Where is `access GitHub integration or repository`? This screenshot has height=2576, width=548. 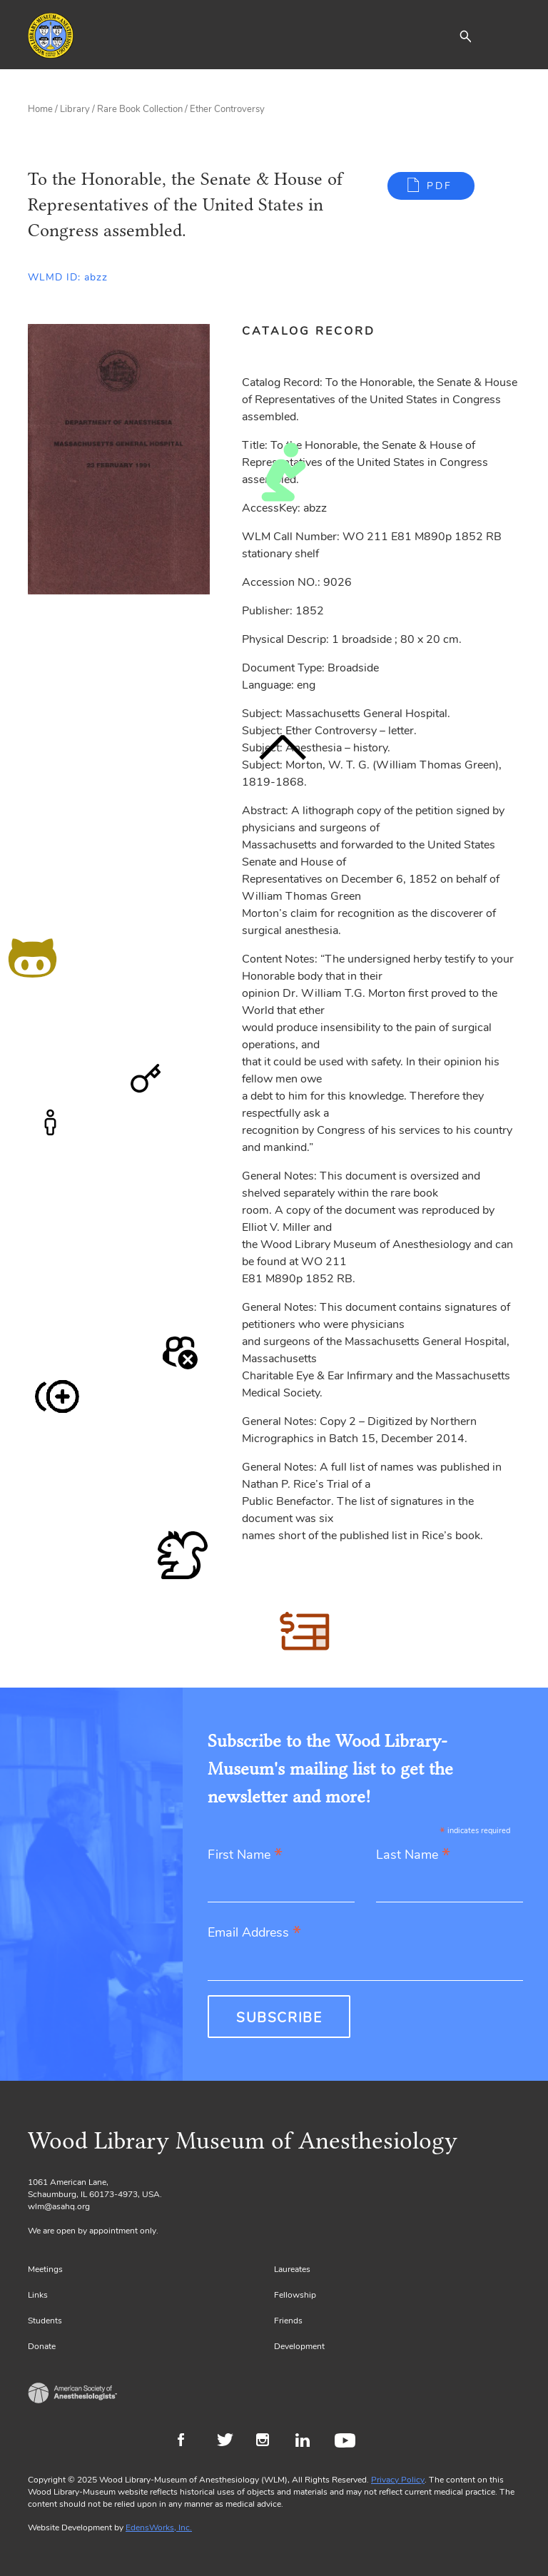 access GitHub integration or repository is located at coordinates (32, 956).